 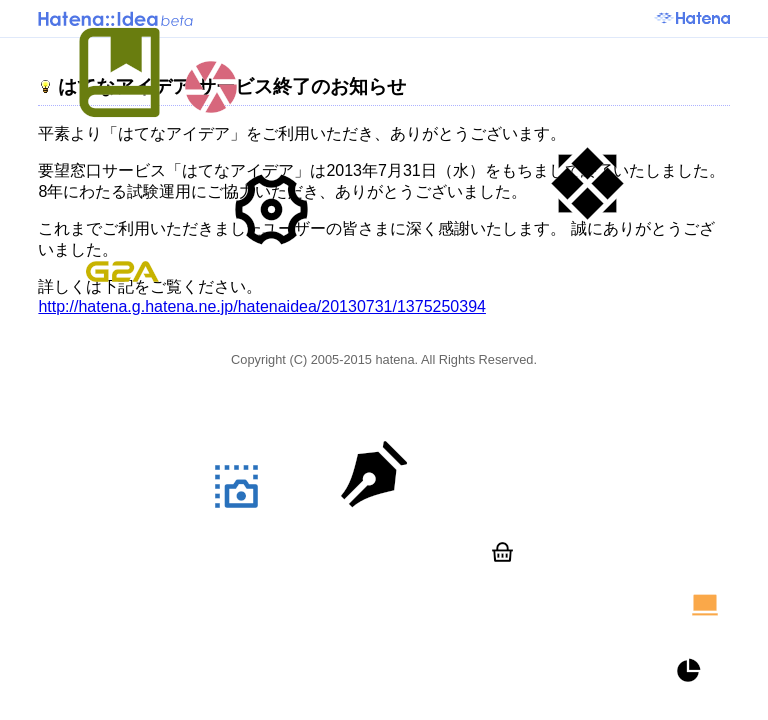 I want to click on access settings or preferences, so click(x=271, y=209).